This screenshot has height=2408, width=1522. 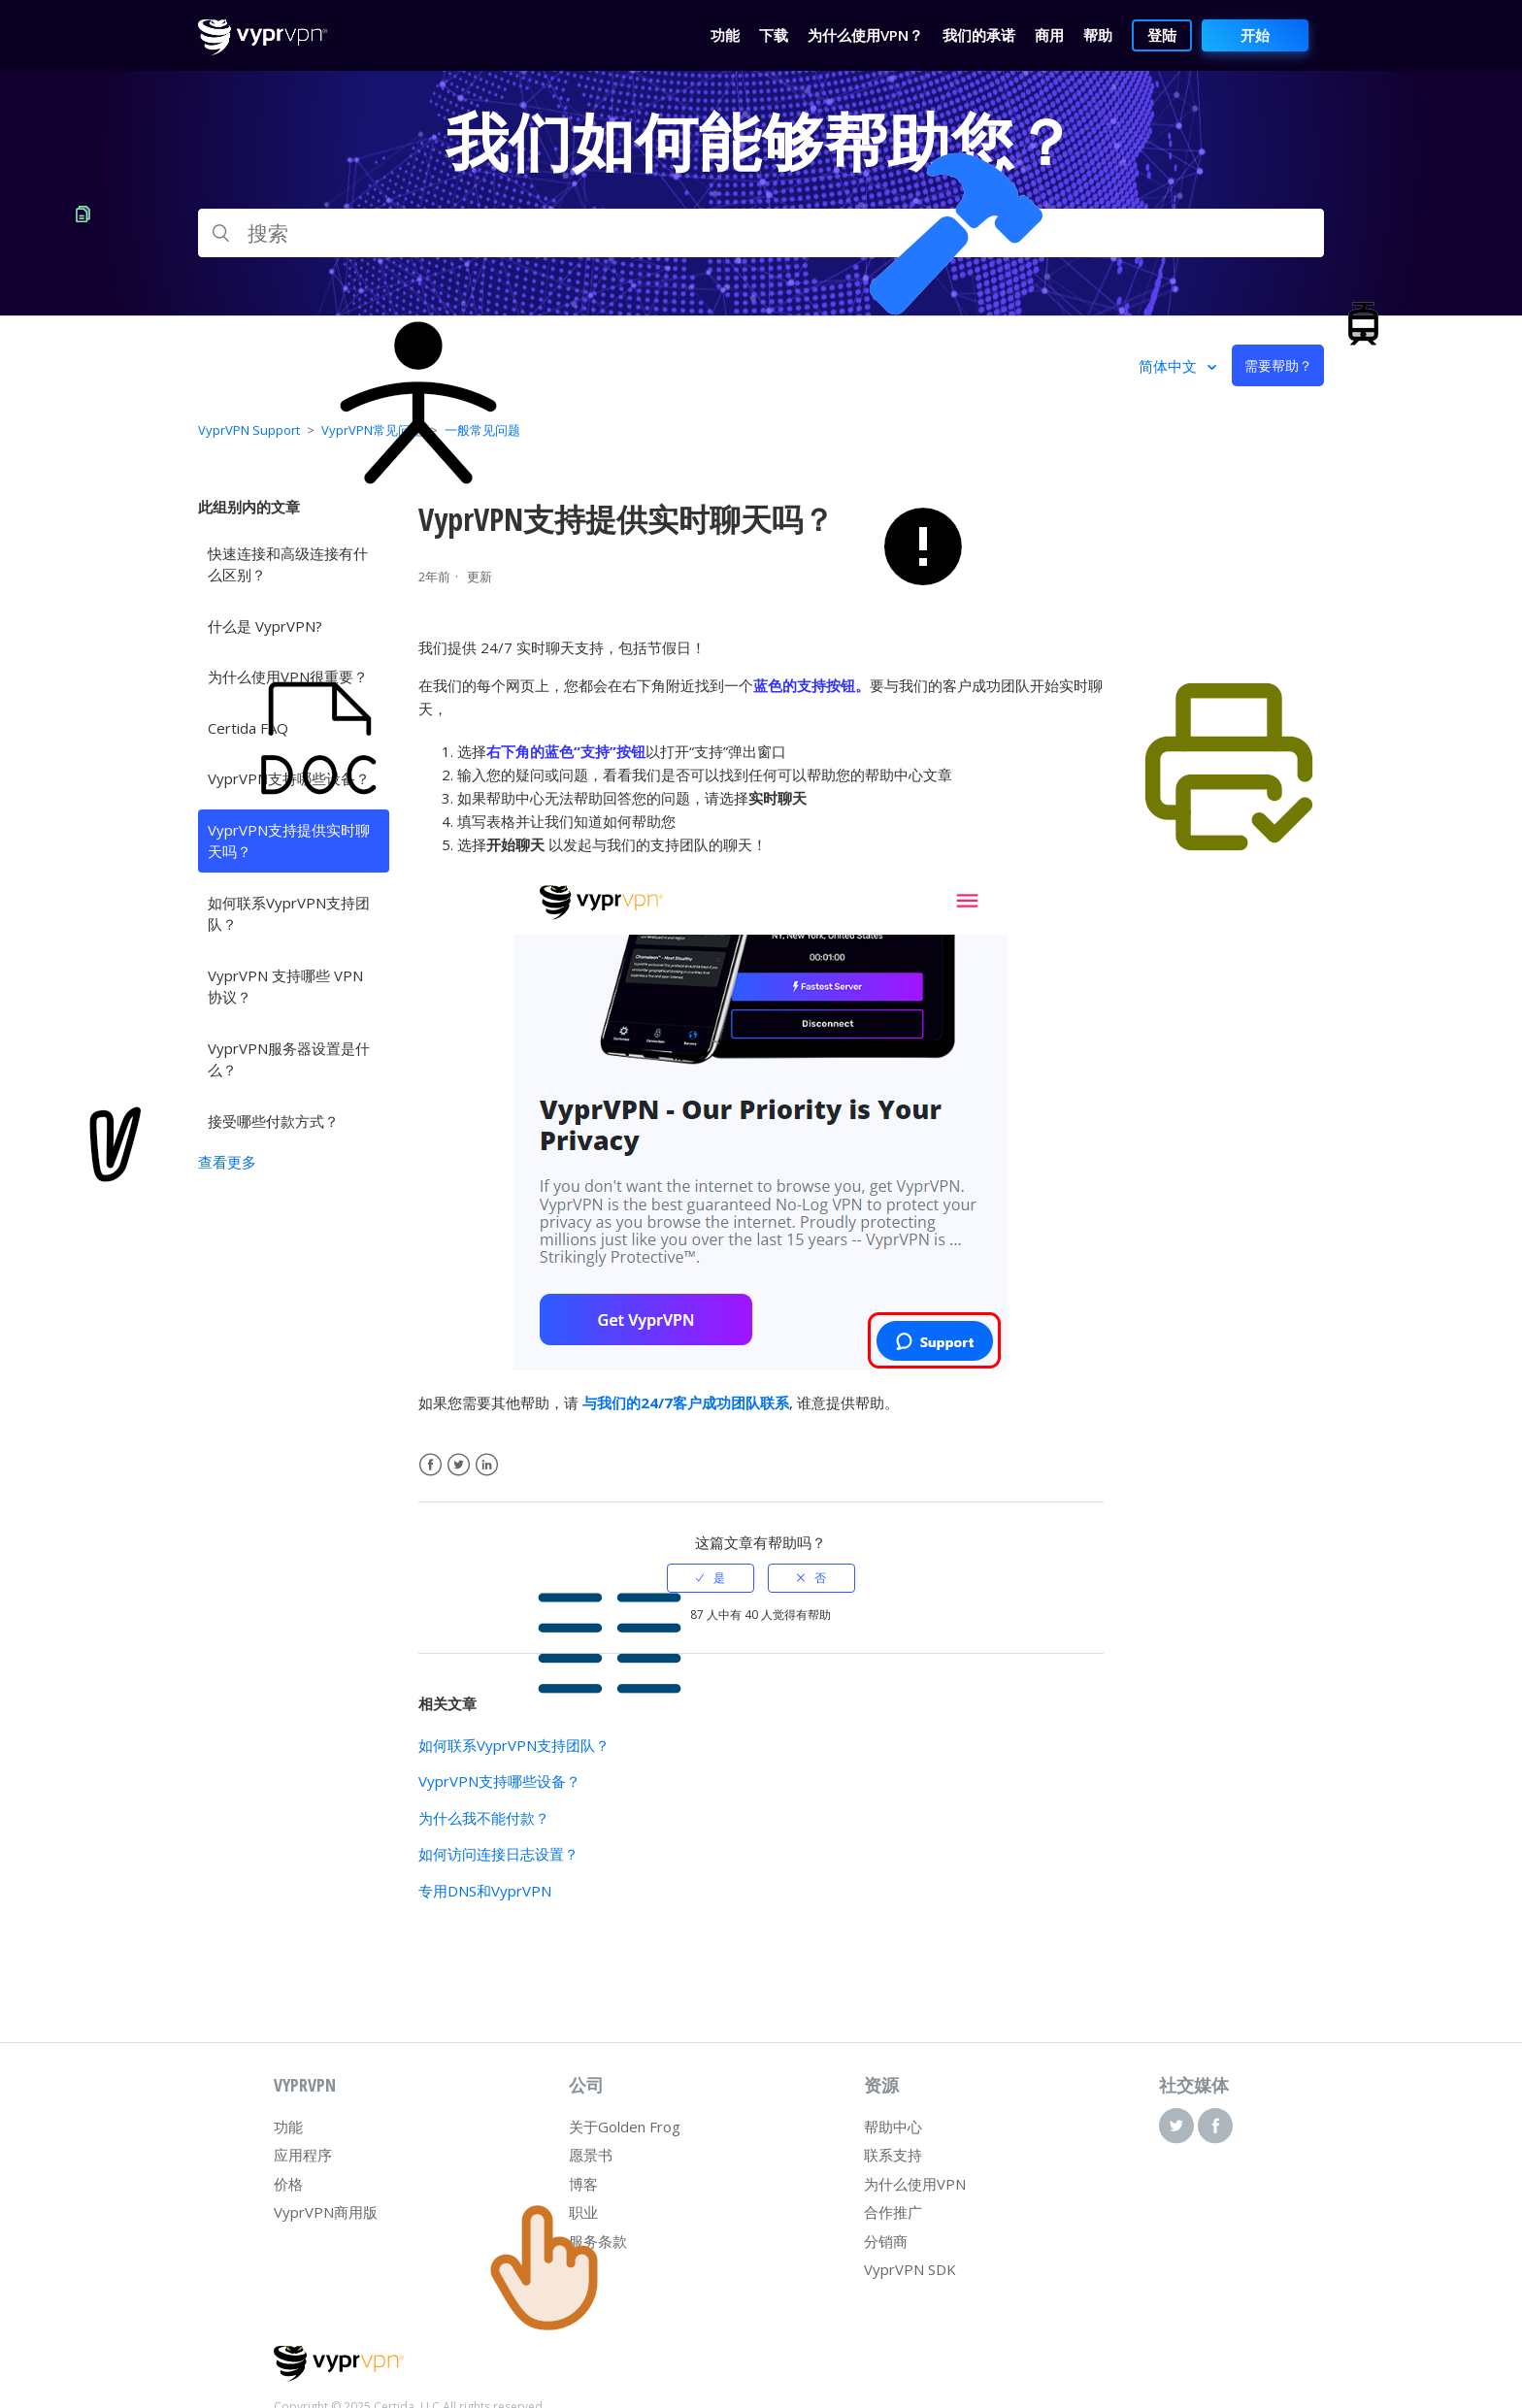 I want to click on open the Vinted app, so click(x=114, y=1144).